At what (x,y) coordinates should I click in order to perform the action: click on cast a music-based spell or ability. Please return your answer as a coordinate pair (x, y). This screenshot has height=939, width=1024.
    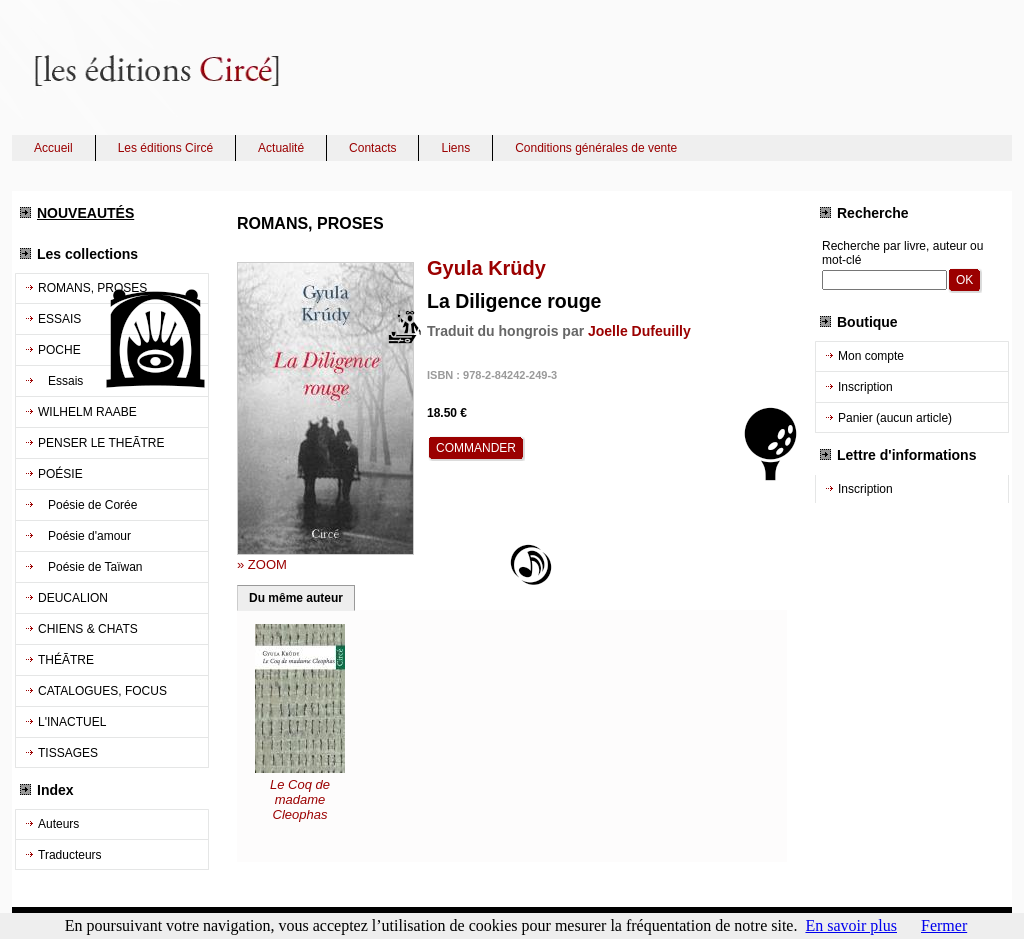
    Looking at the image, I should click on (531, 565).